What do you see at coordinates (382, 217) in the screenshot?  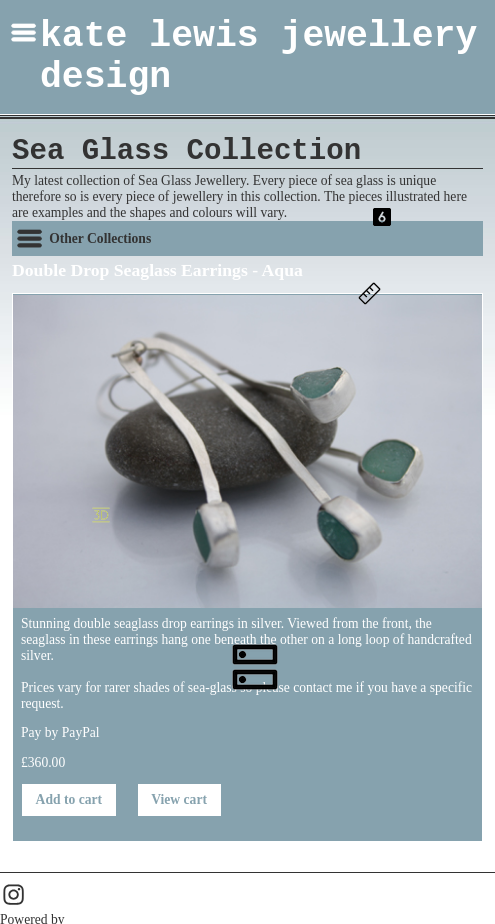 I see `indicates item number six in a list or sequence` at bounding box center [382, 217].